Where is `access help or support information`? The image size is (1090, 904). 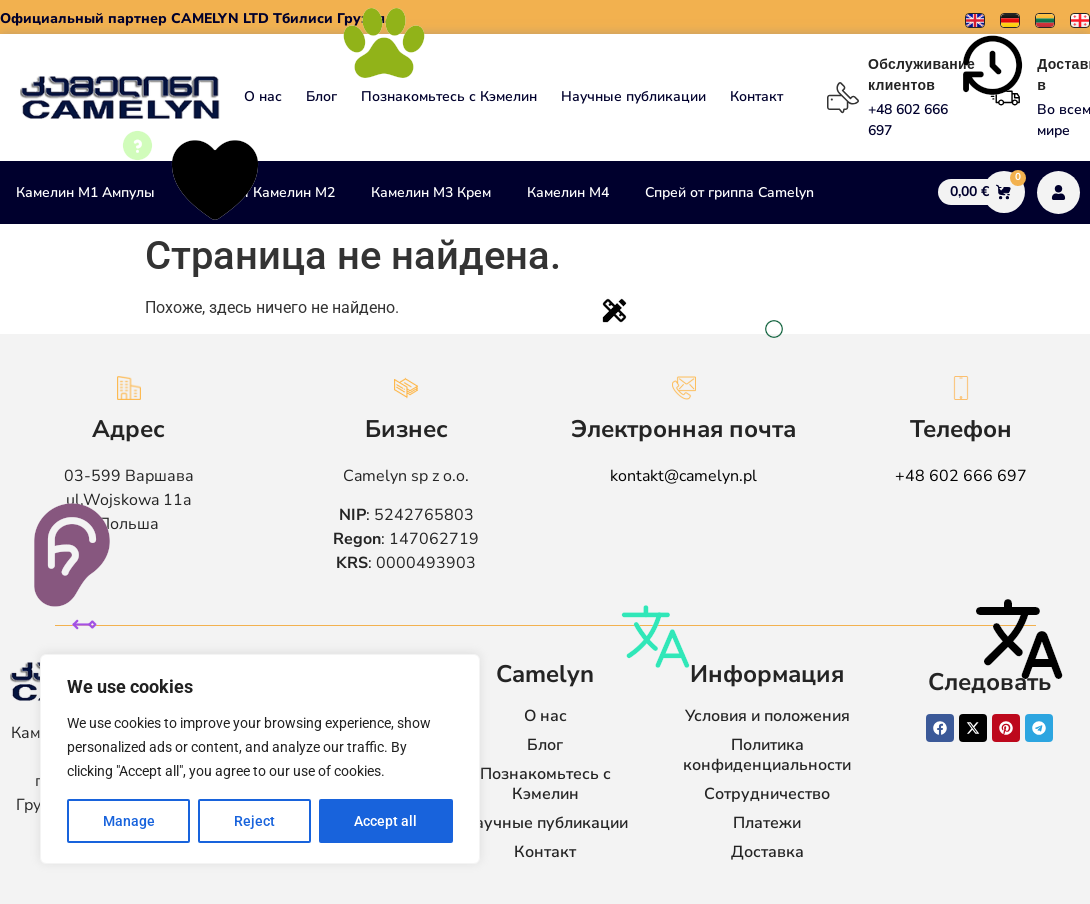 access help or support information is located at coordinates (137, 145).